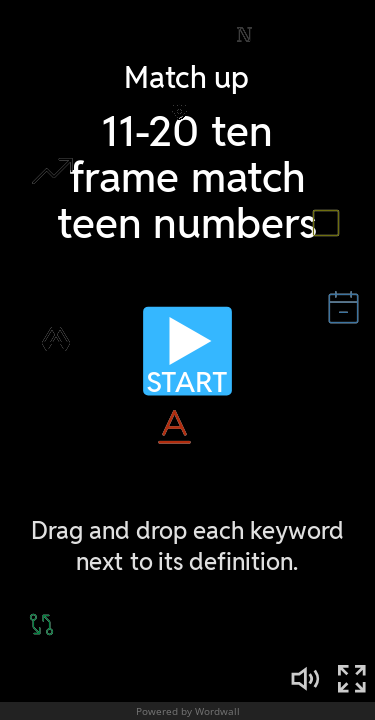 The image size is (375, 720). I want to click on underline selected text, so click(174, 427).